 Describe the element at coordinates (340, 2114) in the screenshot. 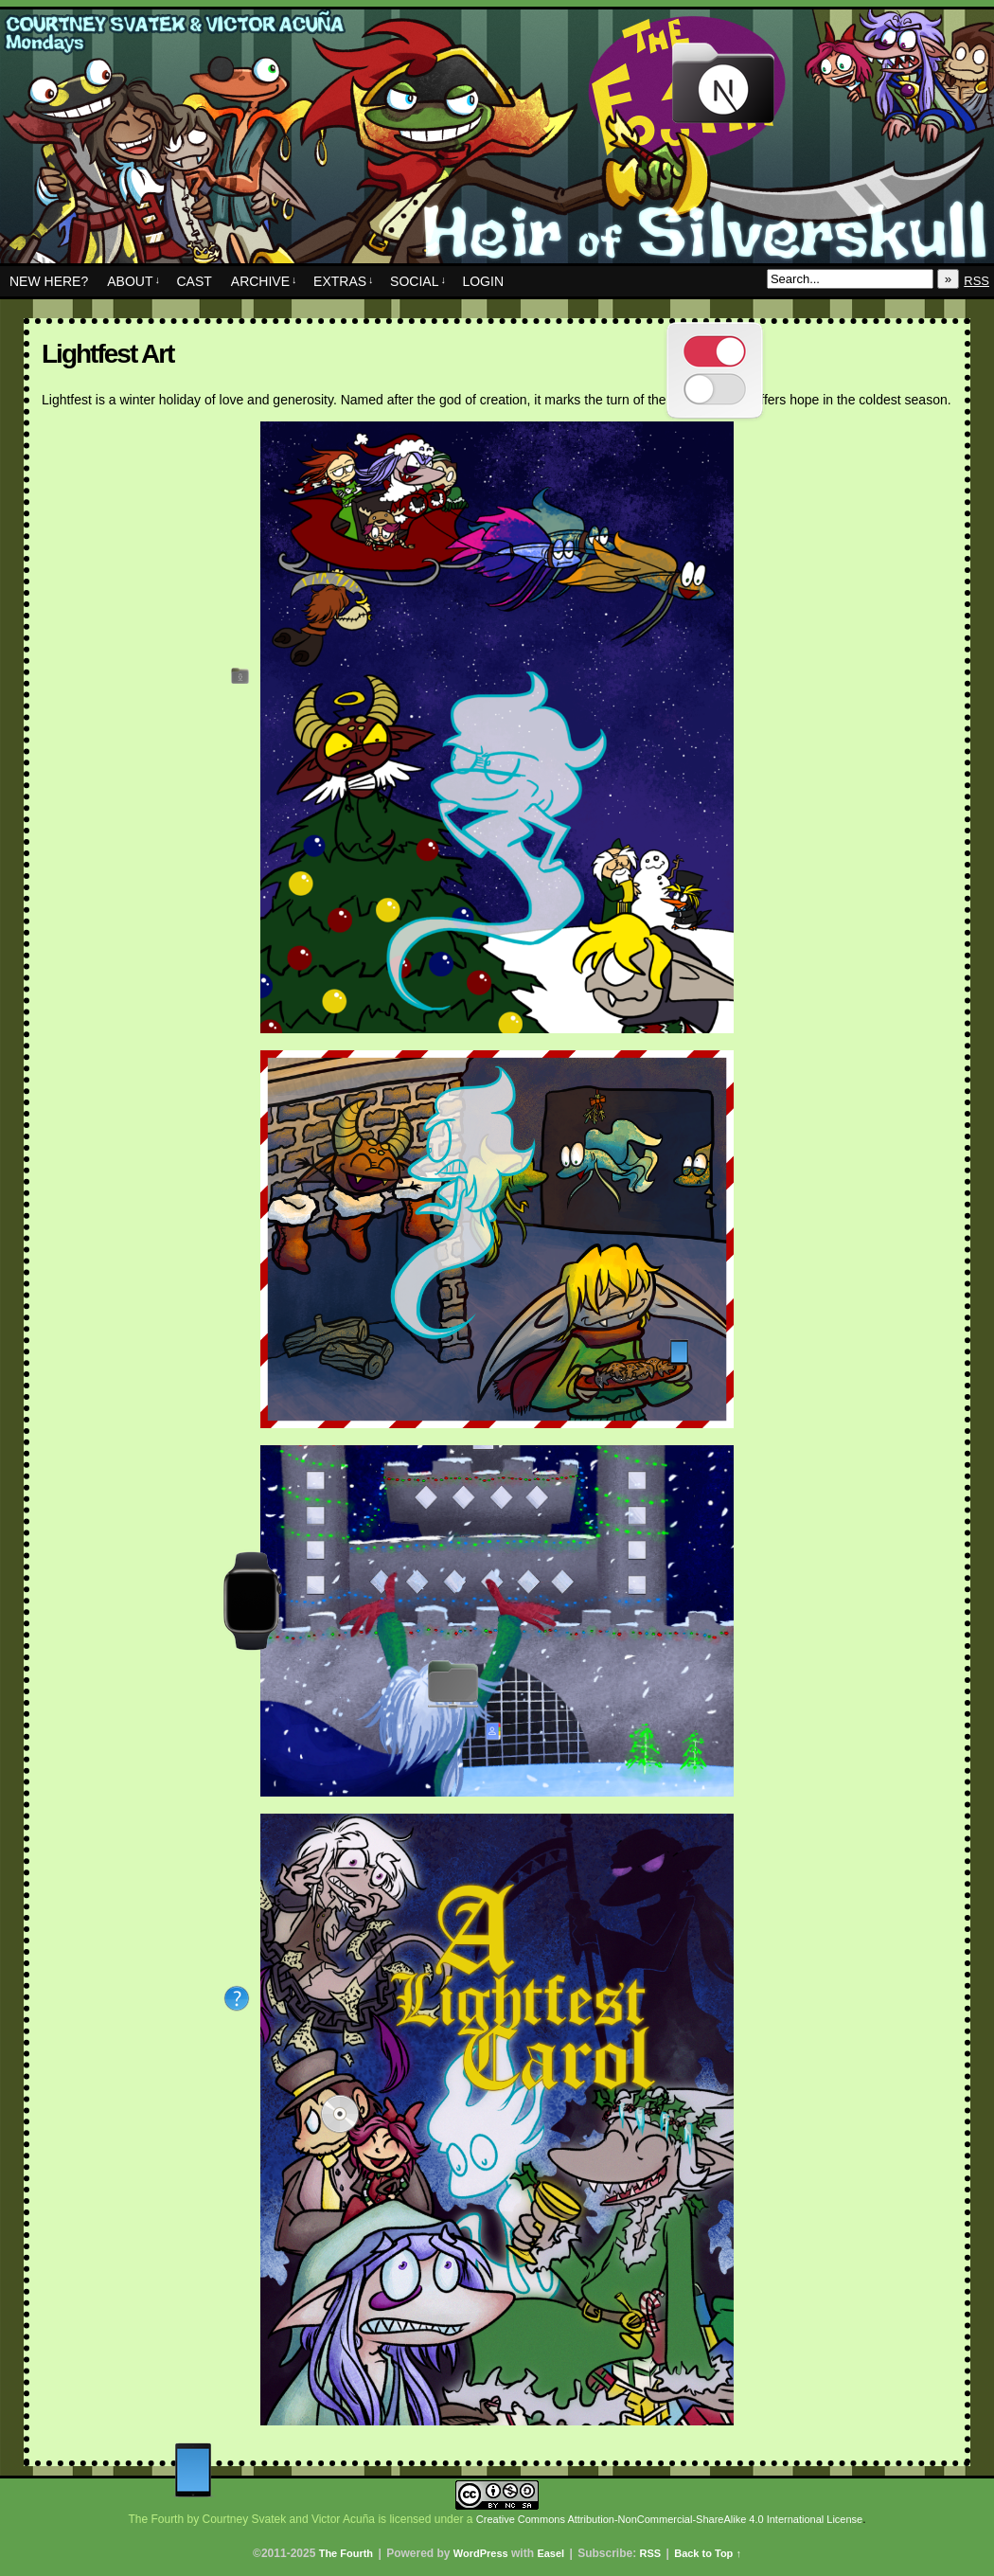

I see `indicates a CD-RW (rewritable disc) drive or device` at that location.